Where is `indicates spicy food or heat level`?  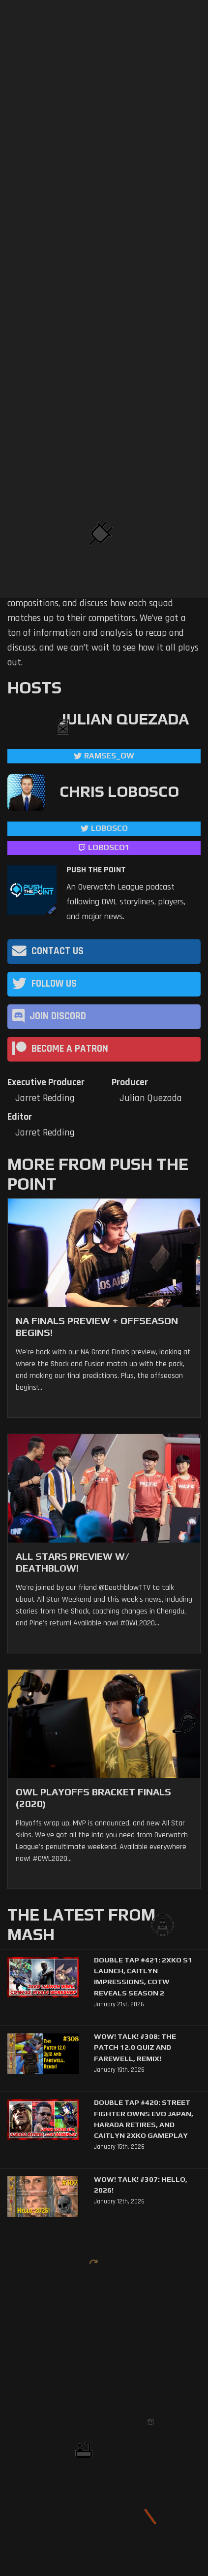 indicates spicy food or heat level is located at coordinates (185, 1722).